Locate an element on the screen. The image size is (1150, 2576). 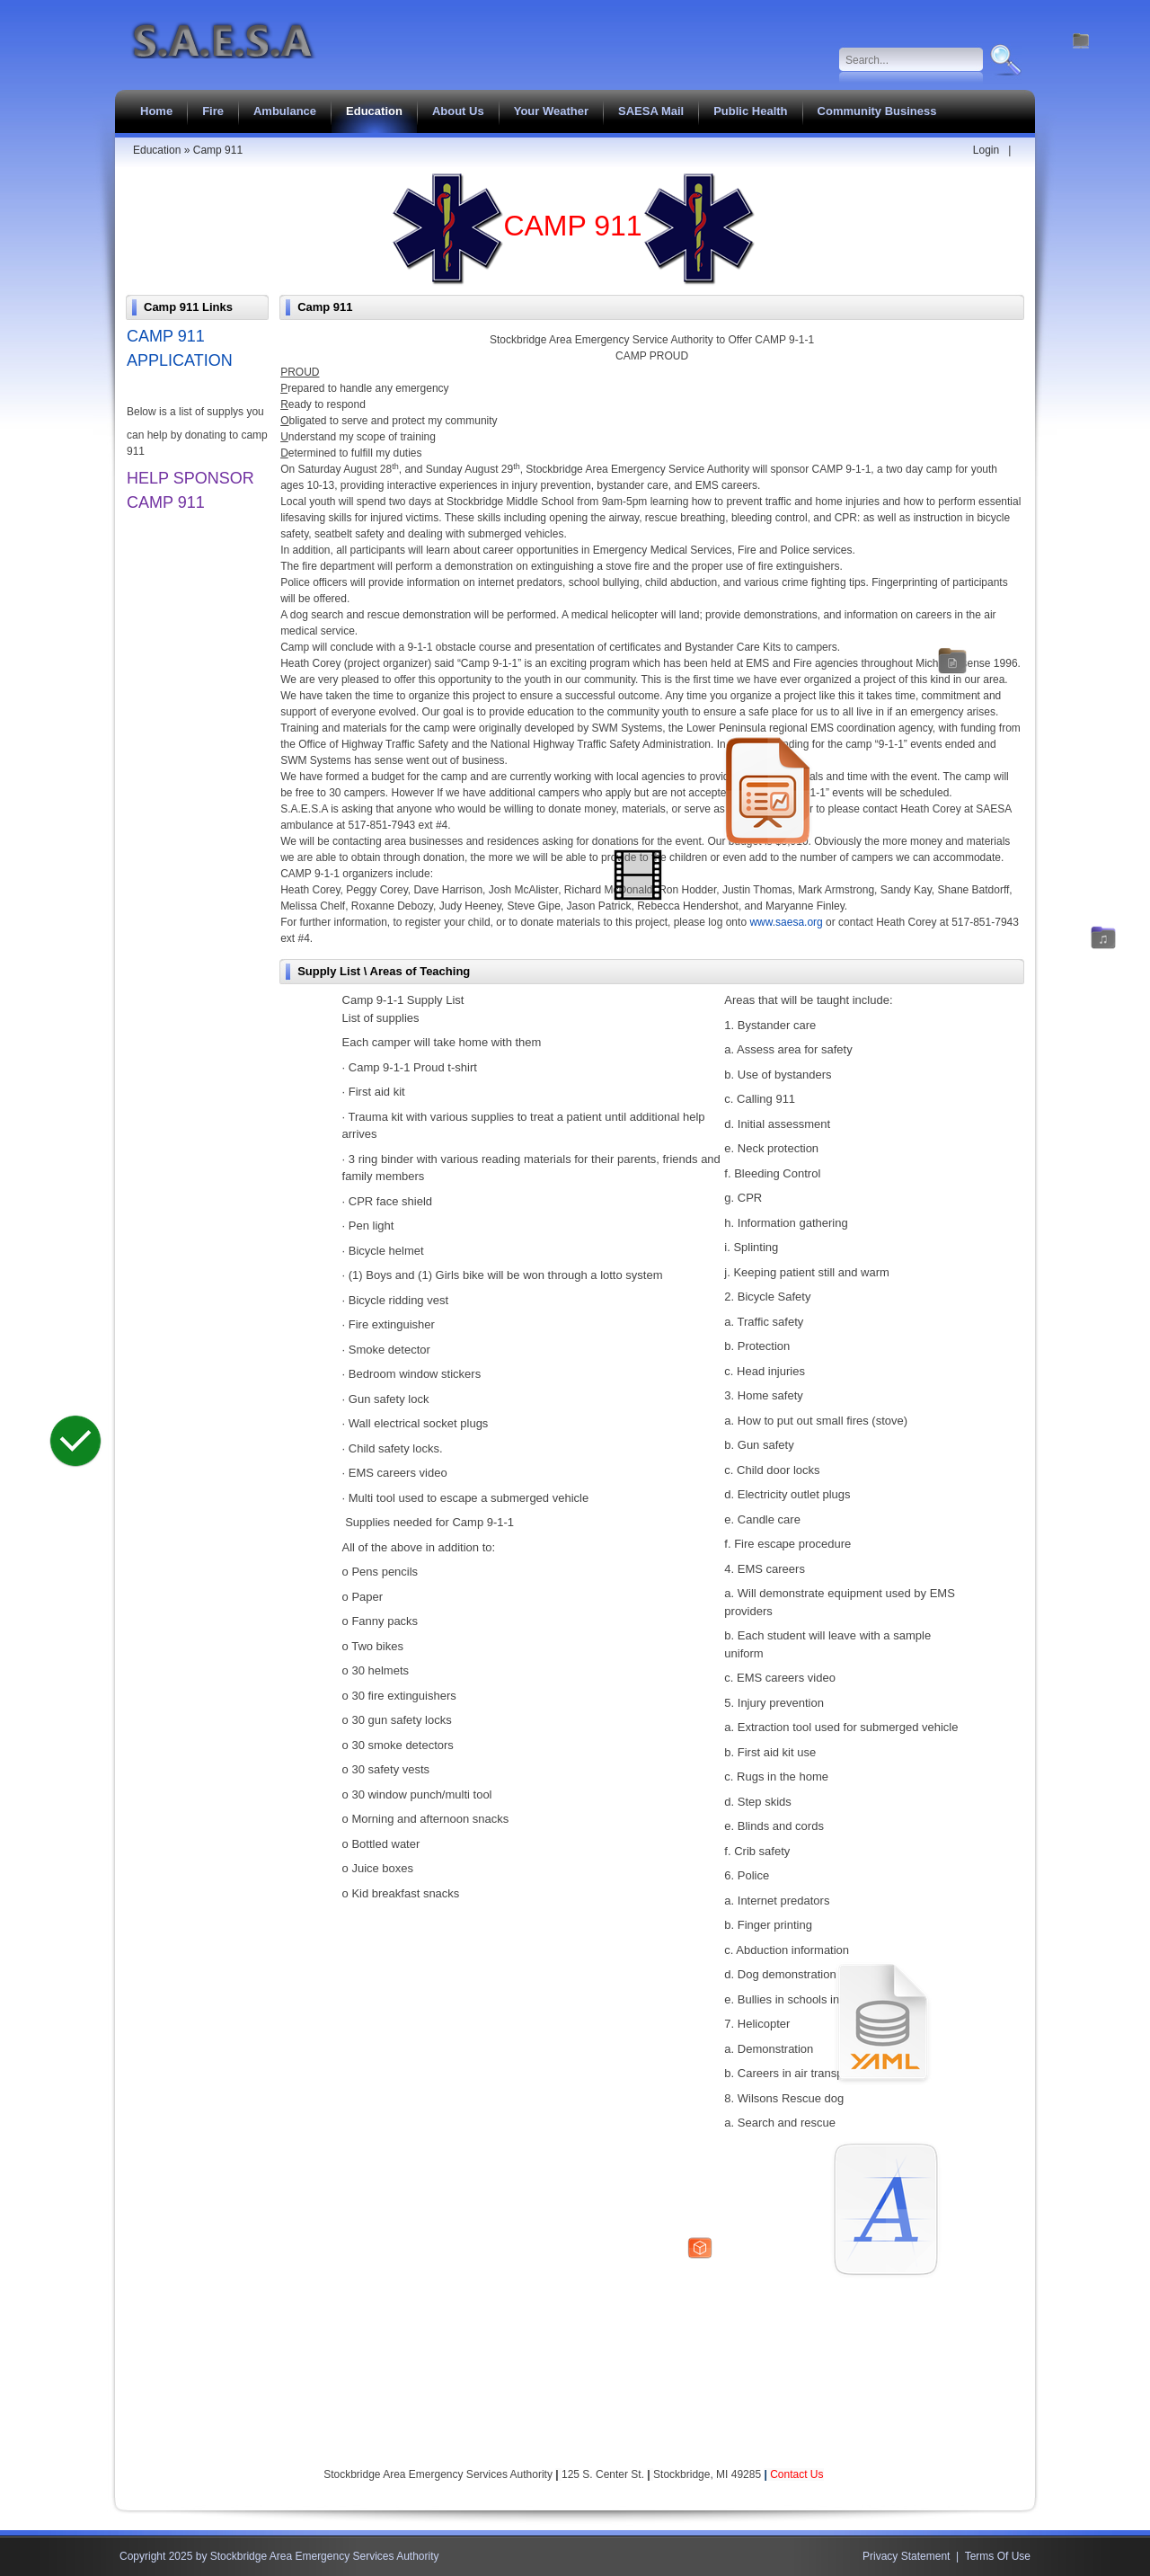
open your documents folder is located at coordinates (952, 661).